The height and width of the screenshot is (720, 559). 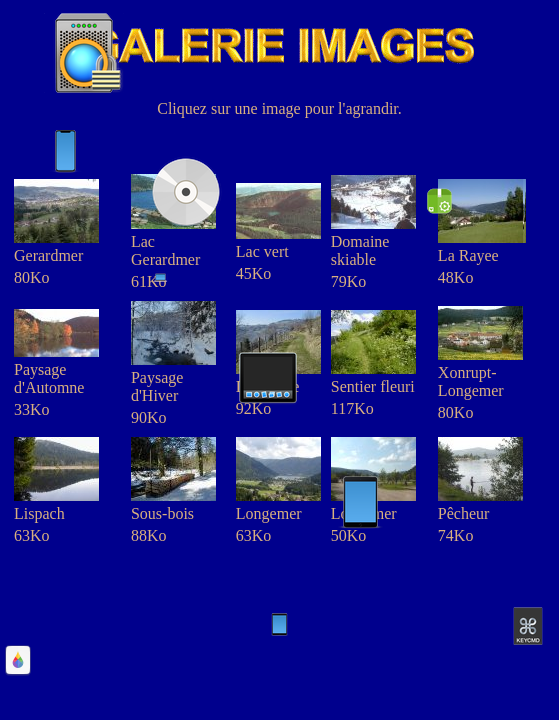 What do you see at coordinates (84, 53) in the screenshot?
I see `indicates a locked non-RAID storage device` at bounding box center [84, 53].